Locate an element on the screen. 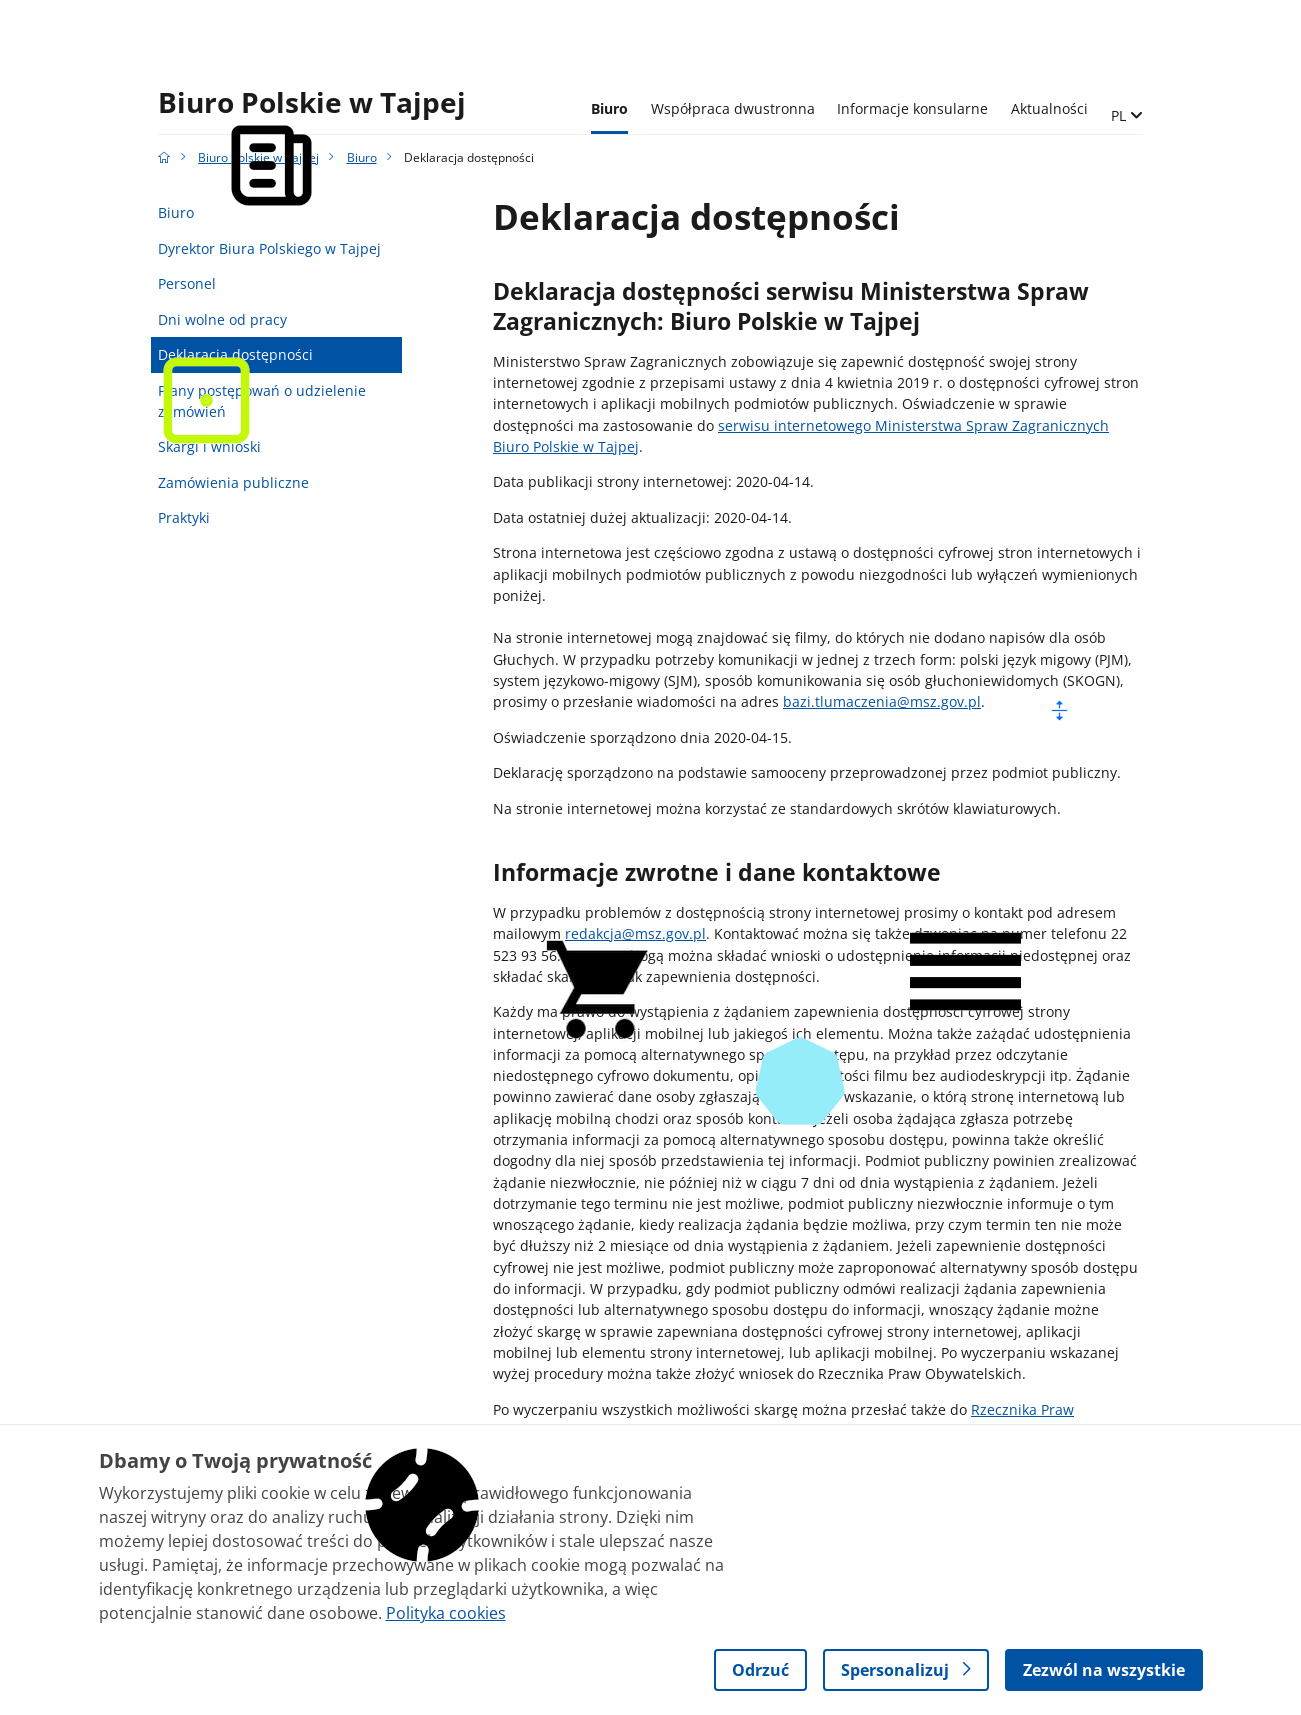  view baseball or sports content is located at coordinates (422, 1505).